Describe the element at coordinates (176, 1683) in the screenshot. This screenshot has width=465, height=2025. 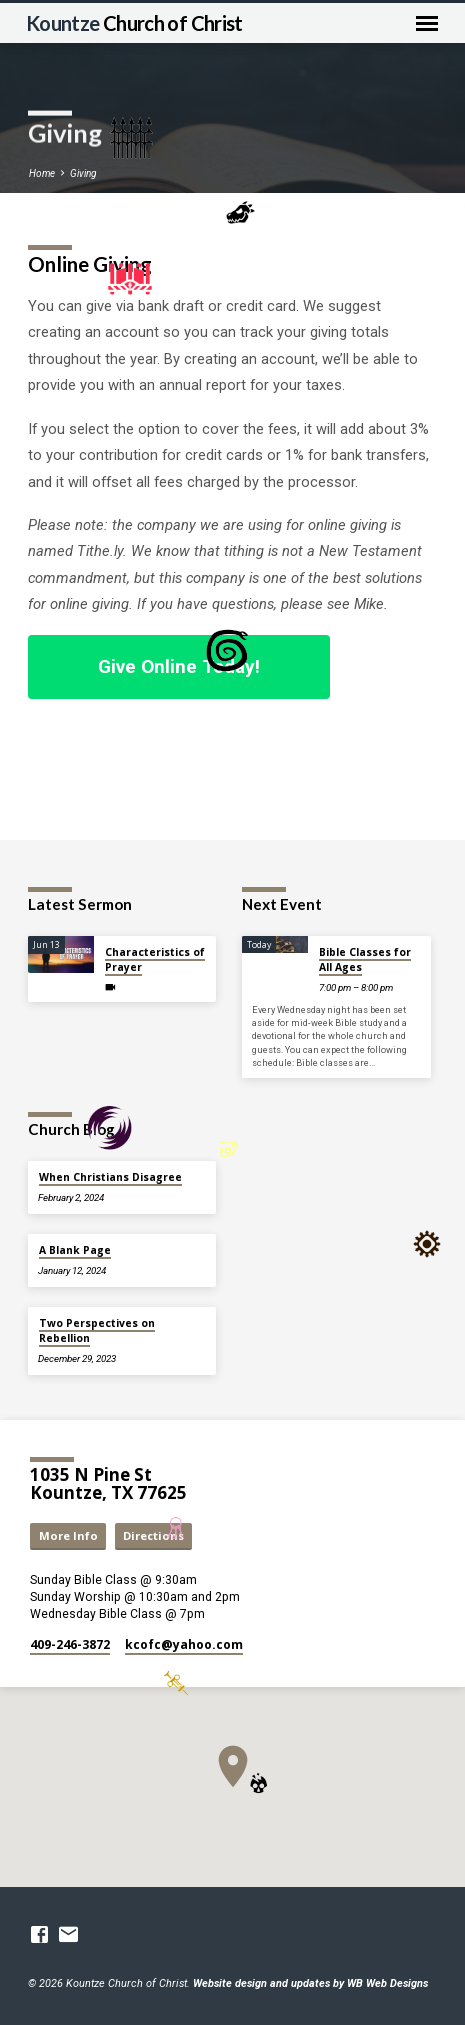
I see `access medical or health settings` at that location.